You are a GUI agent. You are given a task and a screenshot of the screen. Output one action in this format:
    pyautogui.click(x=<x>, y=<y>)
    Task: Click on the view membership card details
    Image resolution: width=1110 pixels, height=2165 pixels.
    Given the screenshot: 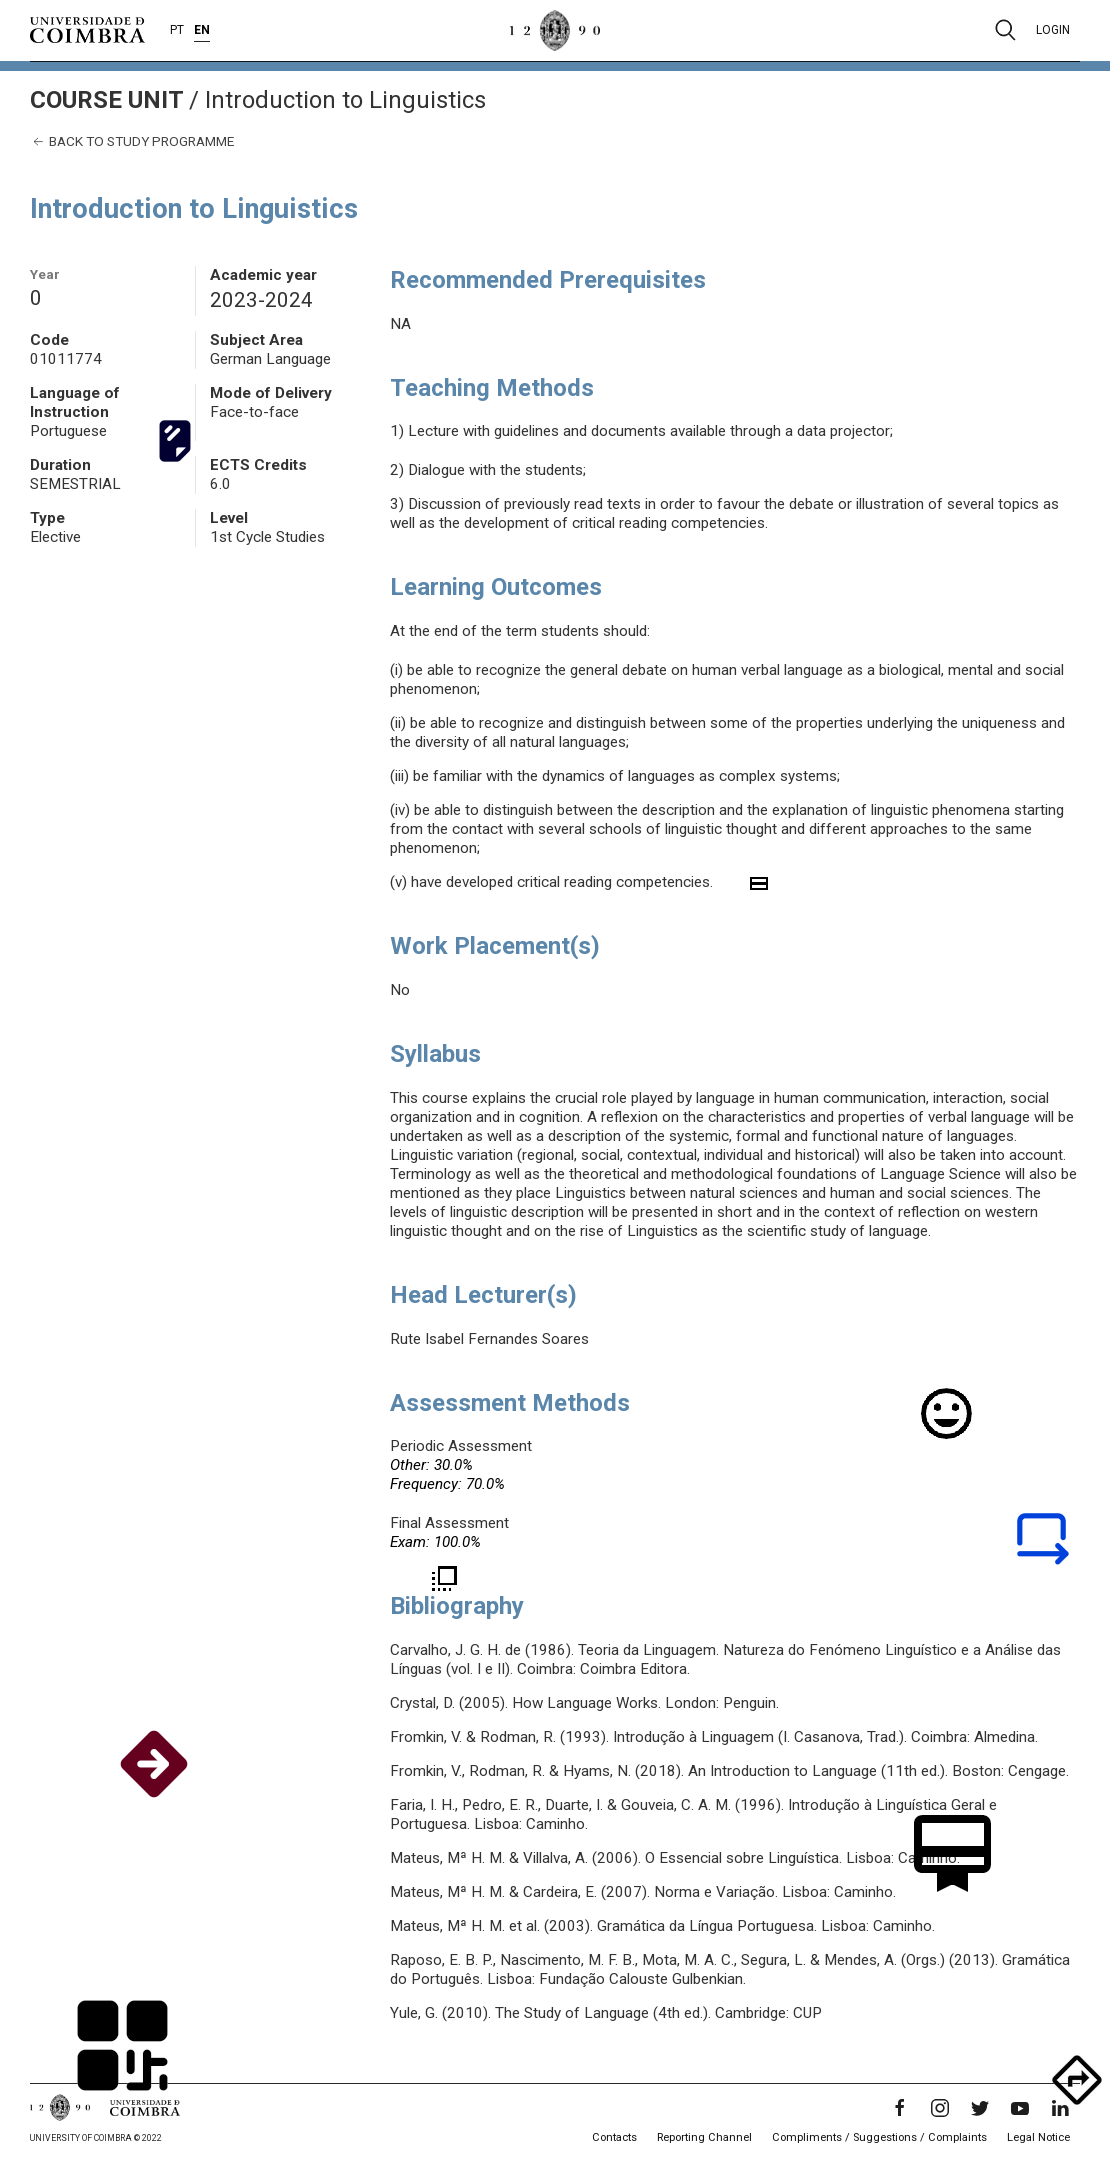 What is the action you would take?
    pyautogui.click(x=952, y=1853)
    